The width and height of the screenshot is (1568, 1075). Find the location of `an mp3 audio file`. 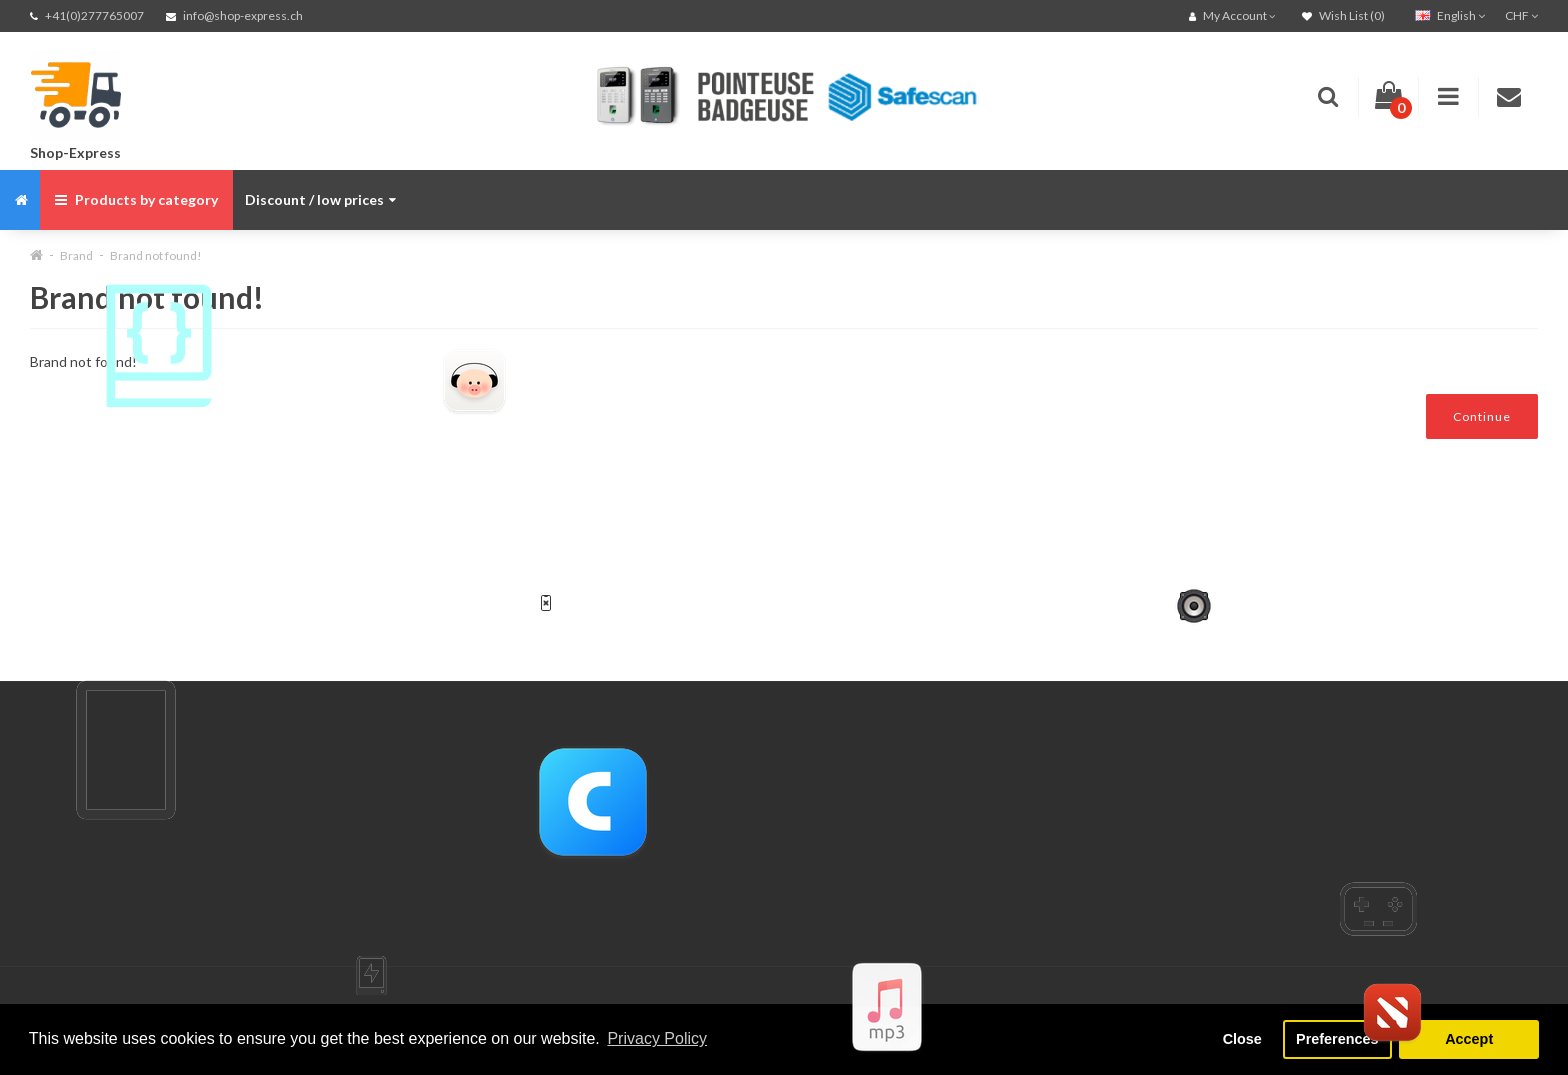

an mp3 audio file is located at coordinates (887, 1007).